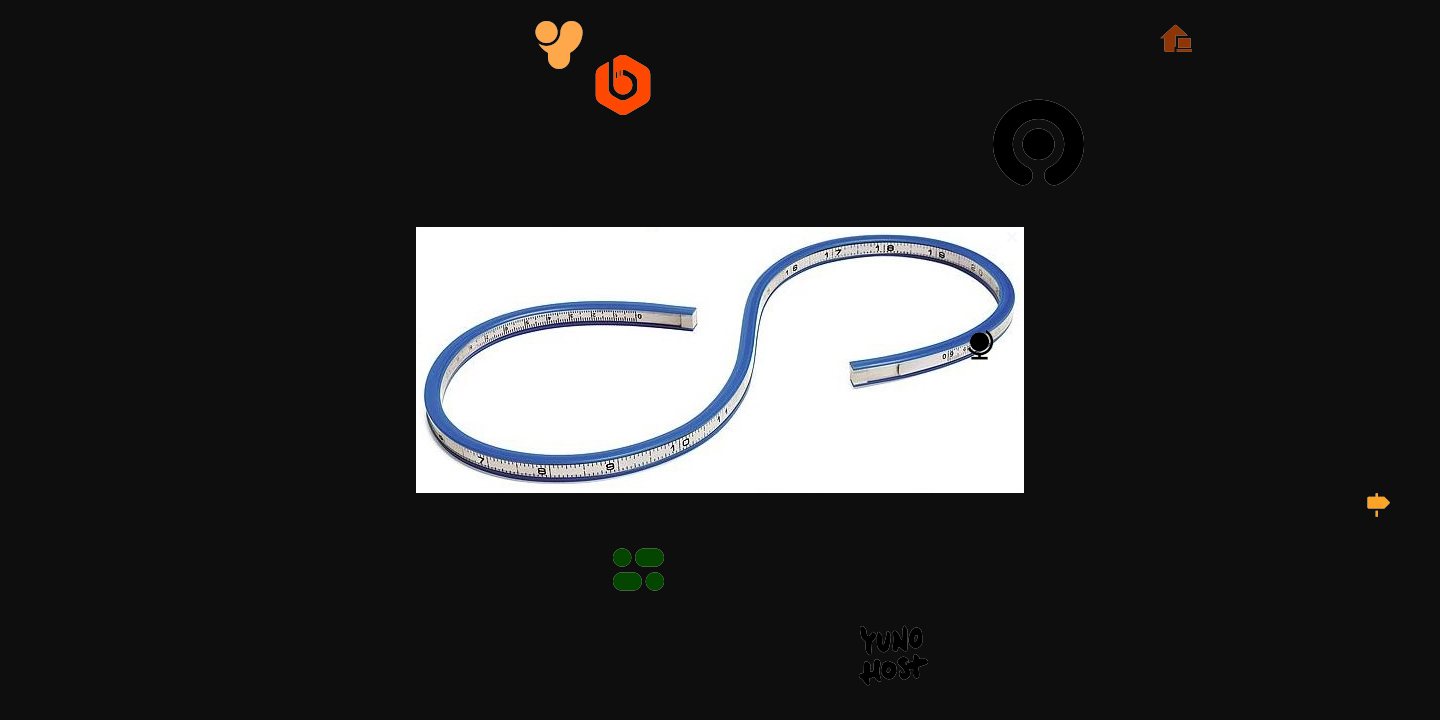  What do you see at coordinates (979, 344) in the screenshot?
I see `switch to global or international settings` at bounding box center [979, 344].